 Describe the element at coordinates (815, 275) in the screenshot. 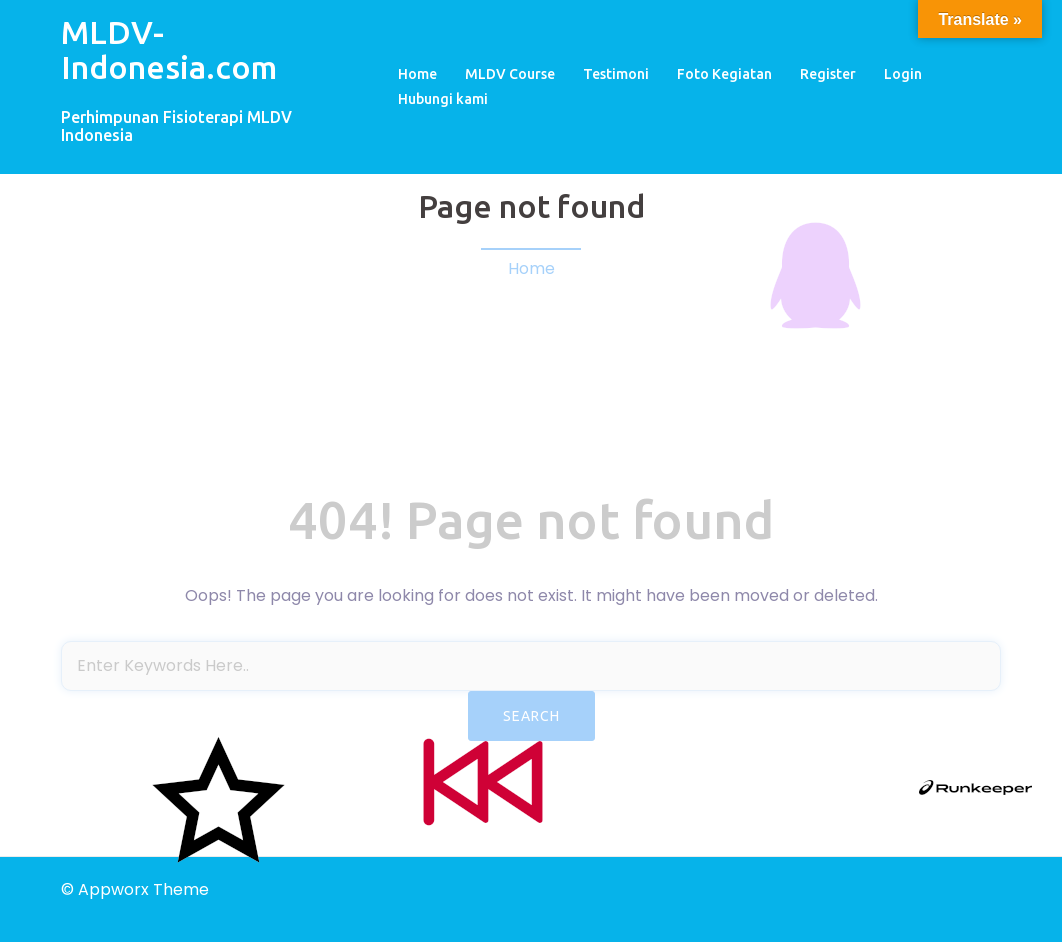

I see `open QQ messenger app` at that location.